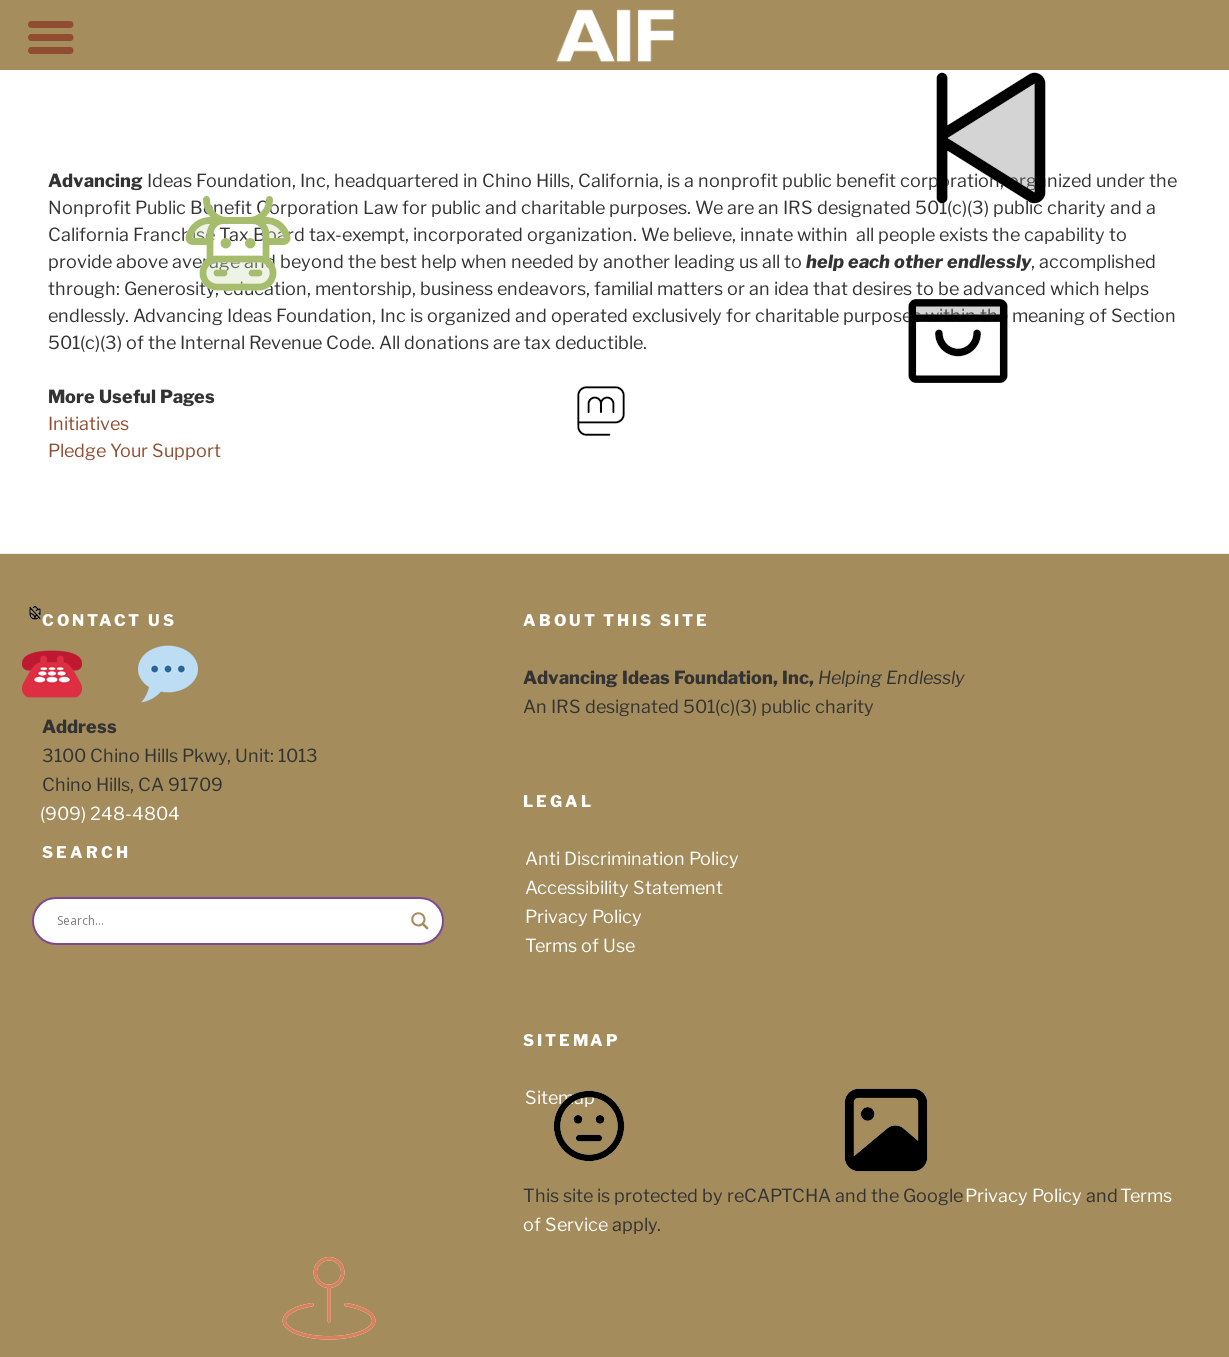  I want to click on indicates gluten-free or grain-free option, so click(35, 613).